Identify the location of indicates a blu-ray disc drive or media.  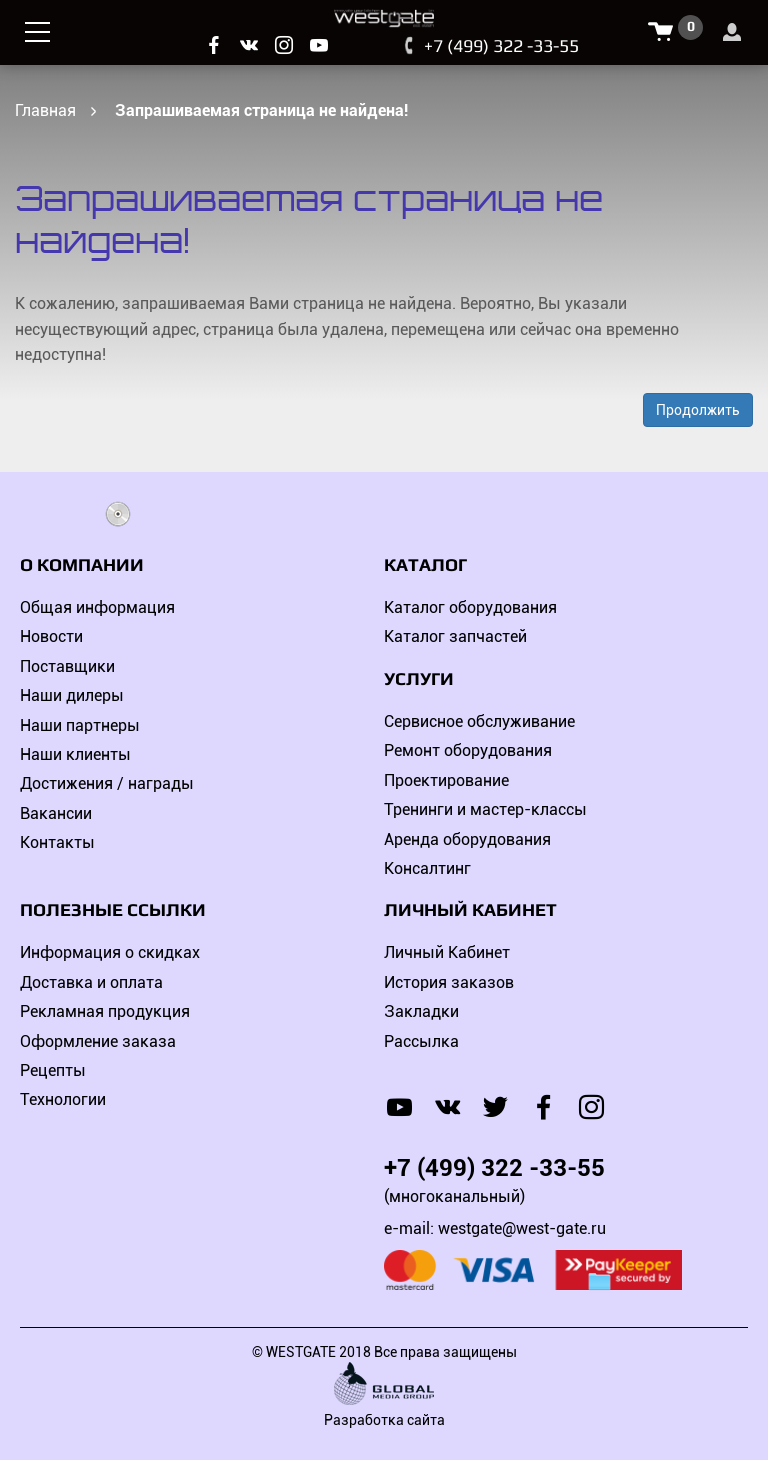
(118, 514).